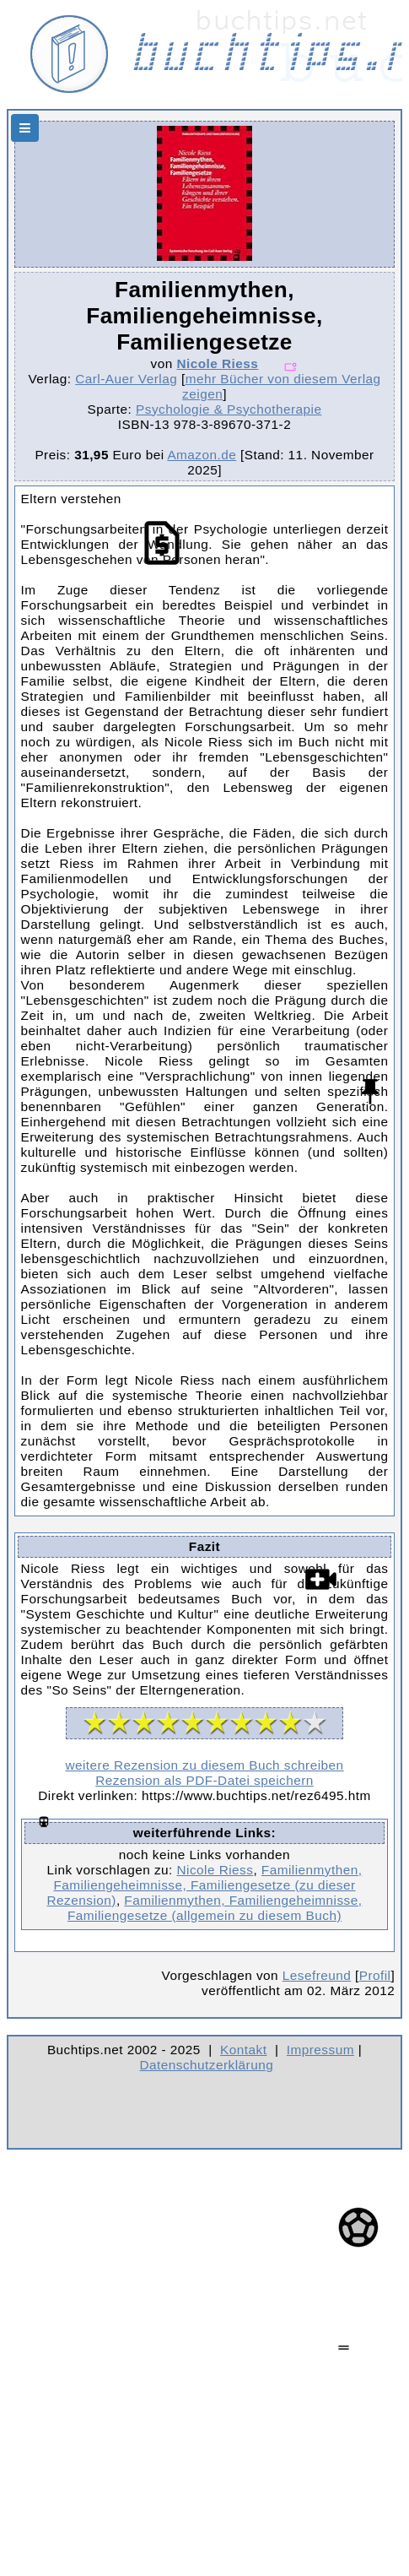 The width and height of the screenshot is (409, 2576). Describe the element at coordinates (320, 1579) in the screenshot. I see `start a new video call` at that location.